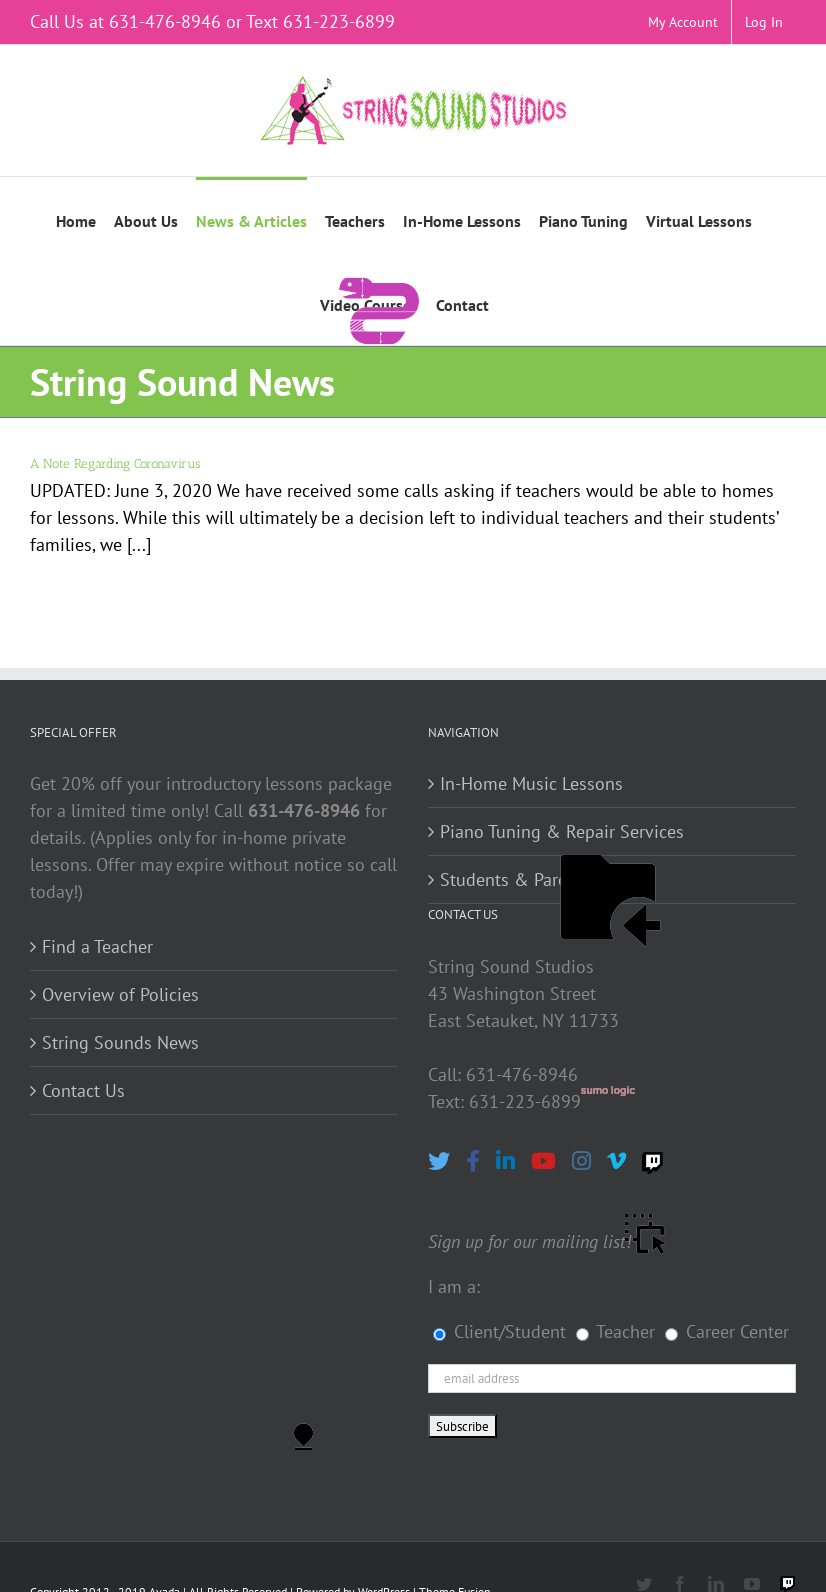  What do you see at coordinates (644, 1233) in the screenshot?
I see `drag and drop to rearrange items` at bounding box center [644, 1233].